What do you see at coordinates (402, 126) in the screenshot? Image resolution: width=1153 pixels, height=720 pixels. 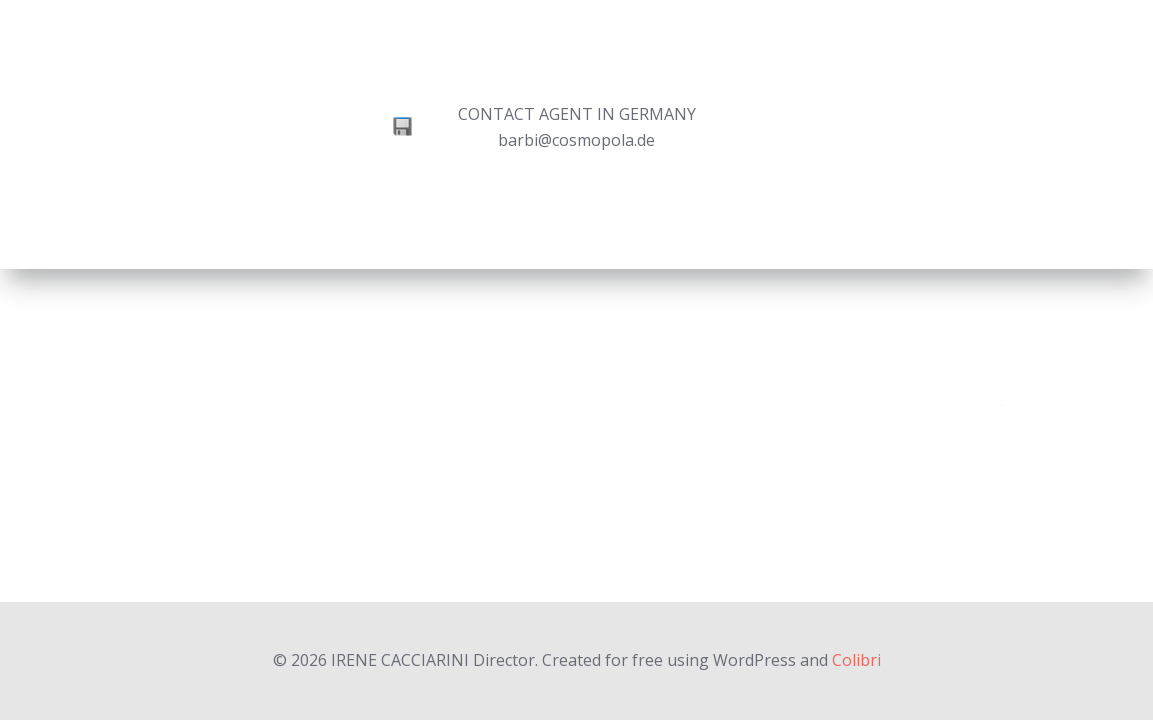 I see `save the current file or document` at bounding box center [402, 126].